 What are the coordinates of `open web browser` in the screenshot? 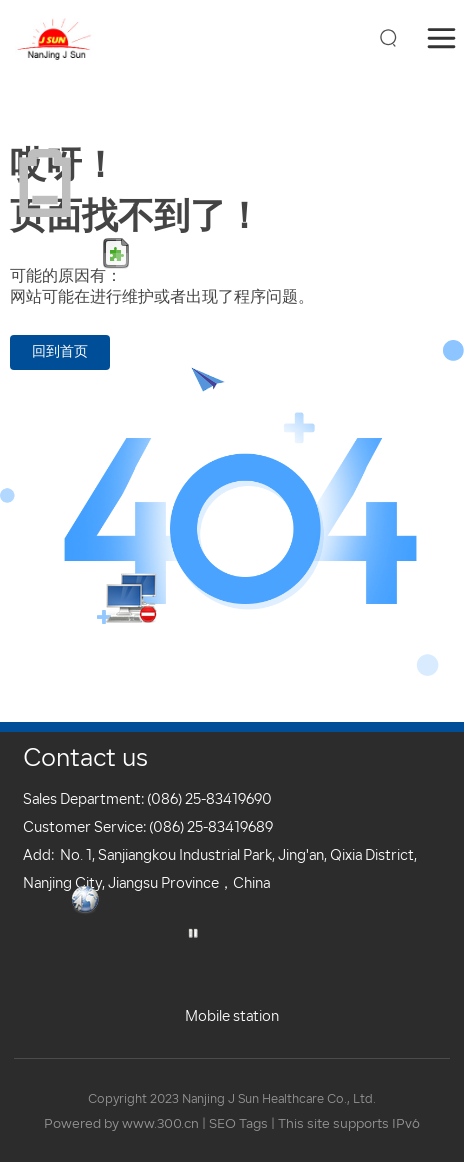 It's located at (85, 899).